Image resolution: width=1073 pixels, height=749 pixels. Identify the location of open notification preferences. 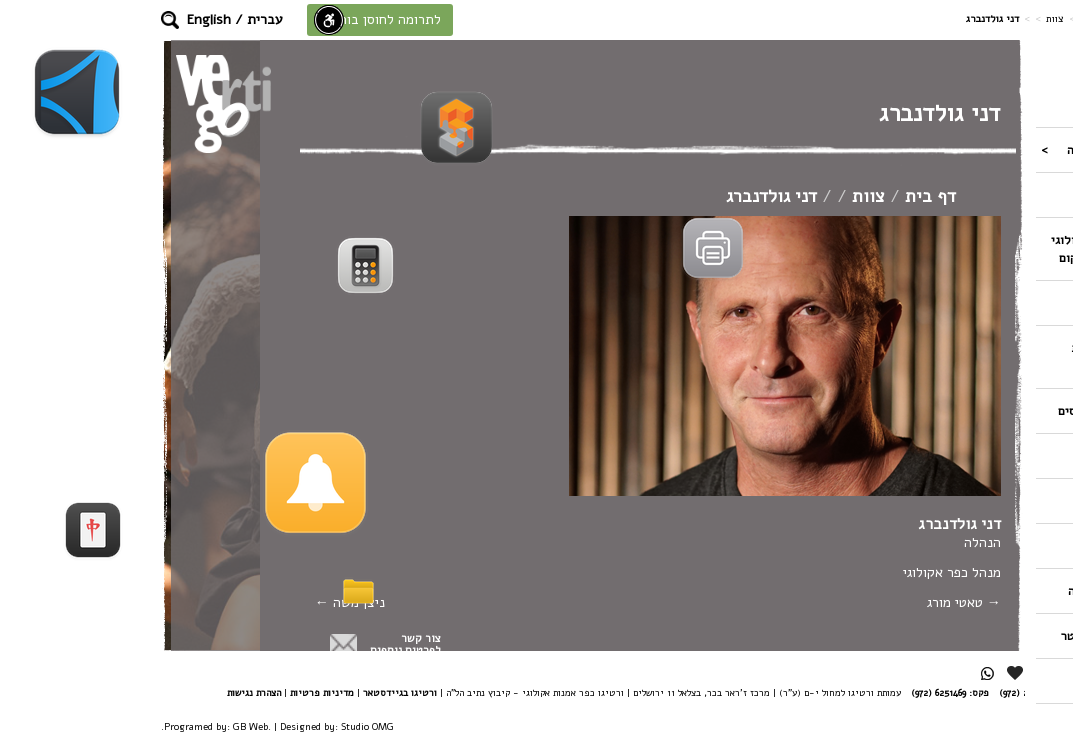
(315, 484).